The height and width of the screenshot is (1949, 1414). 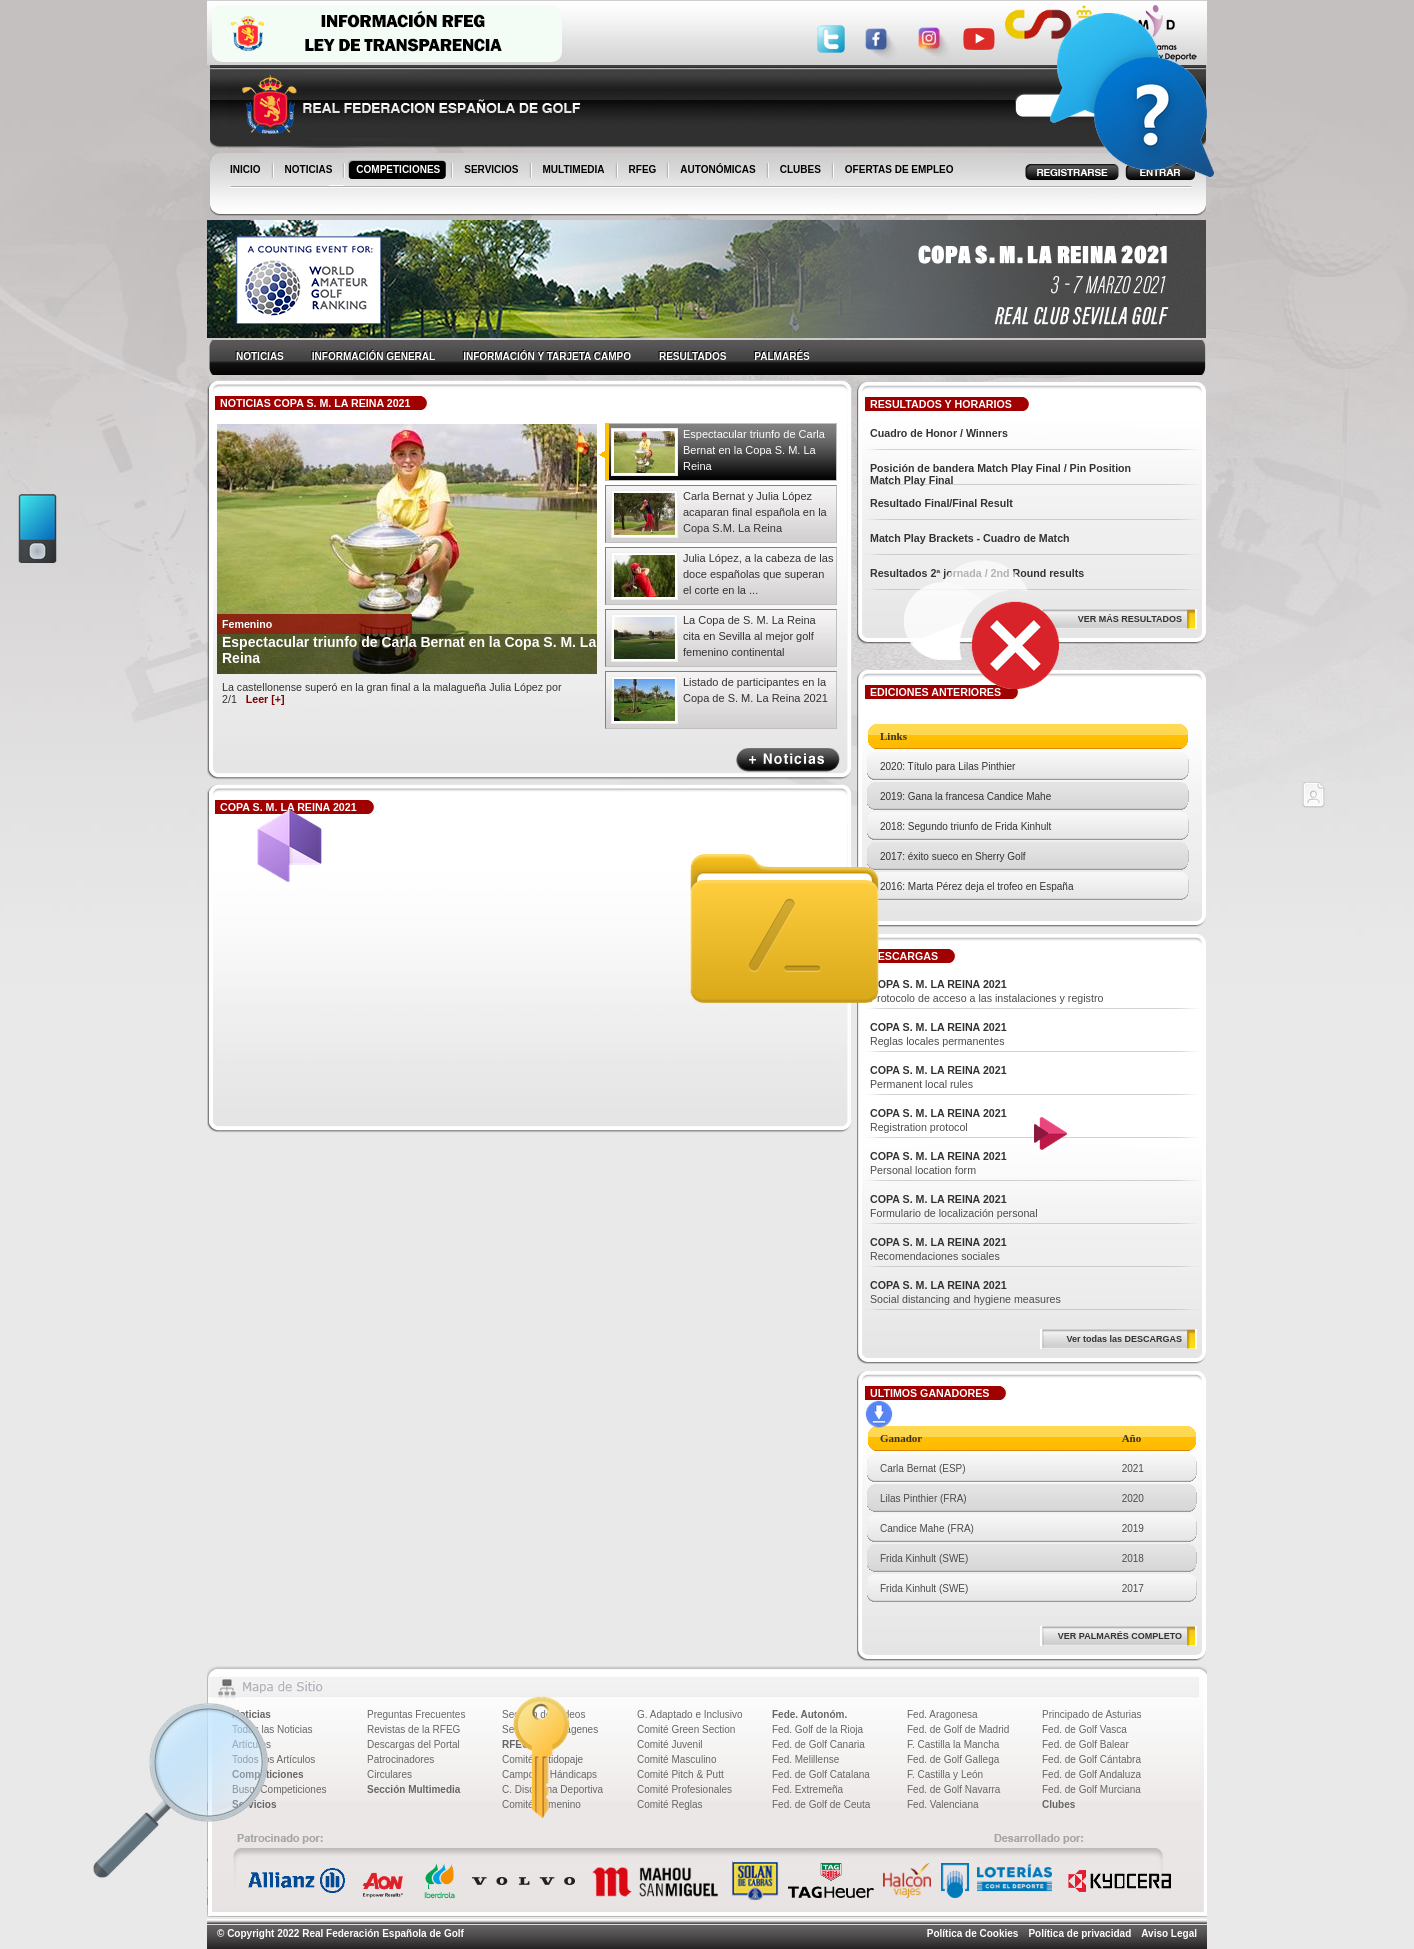 What do you see at coordinates (879, 1414) in the screenshot?
I see `access your downloads folder` at bounding box center [879, 1414].